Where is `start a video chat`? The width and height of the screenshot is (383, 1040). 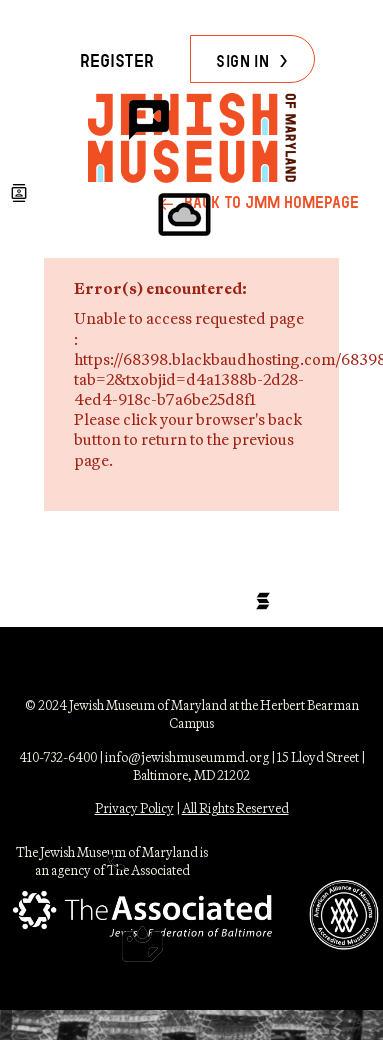 start a video chat is located at coordinates (149, 120).